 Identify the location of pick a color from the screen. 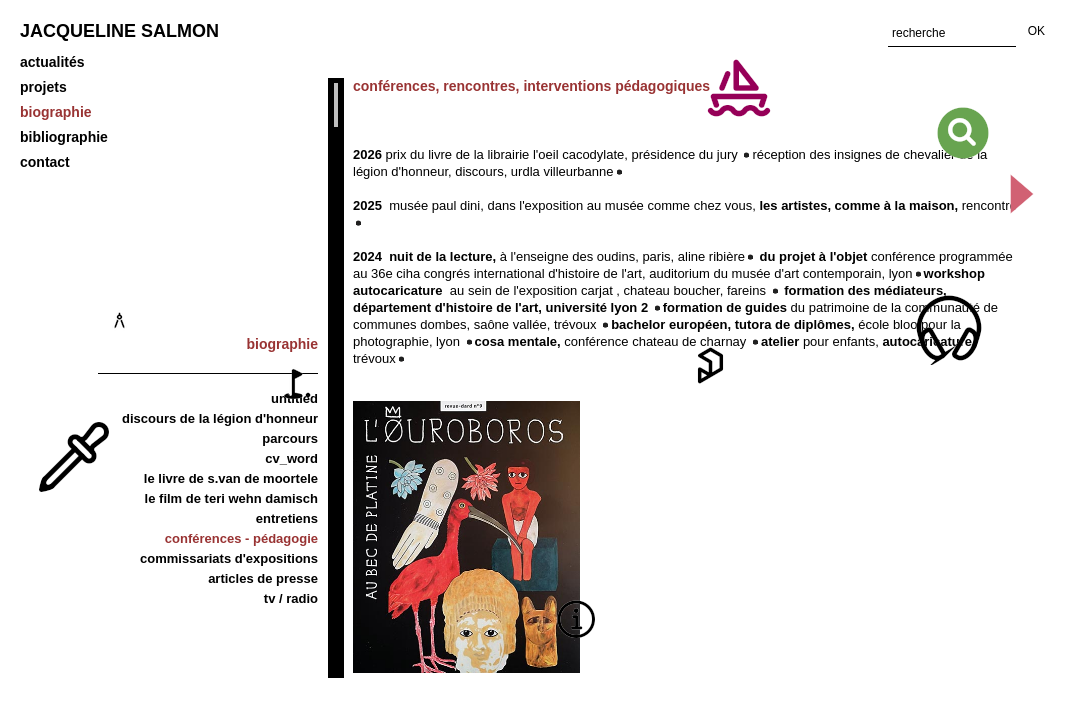
(74, 457).